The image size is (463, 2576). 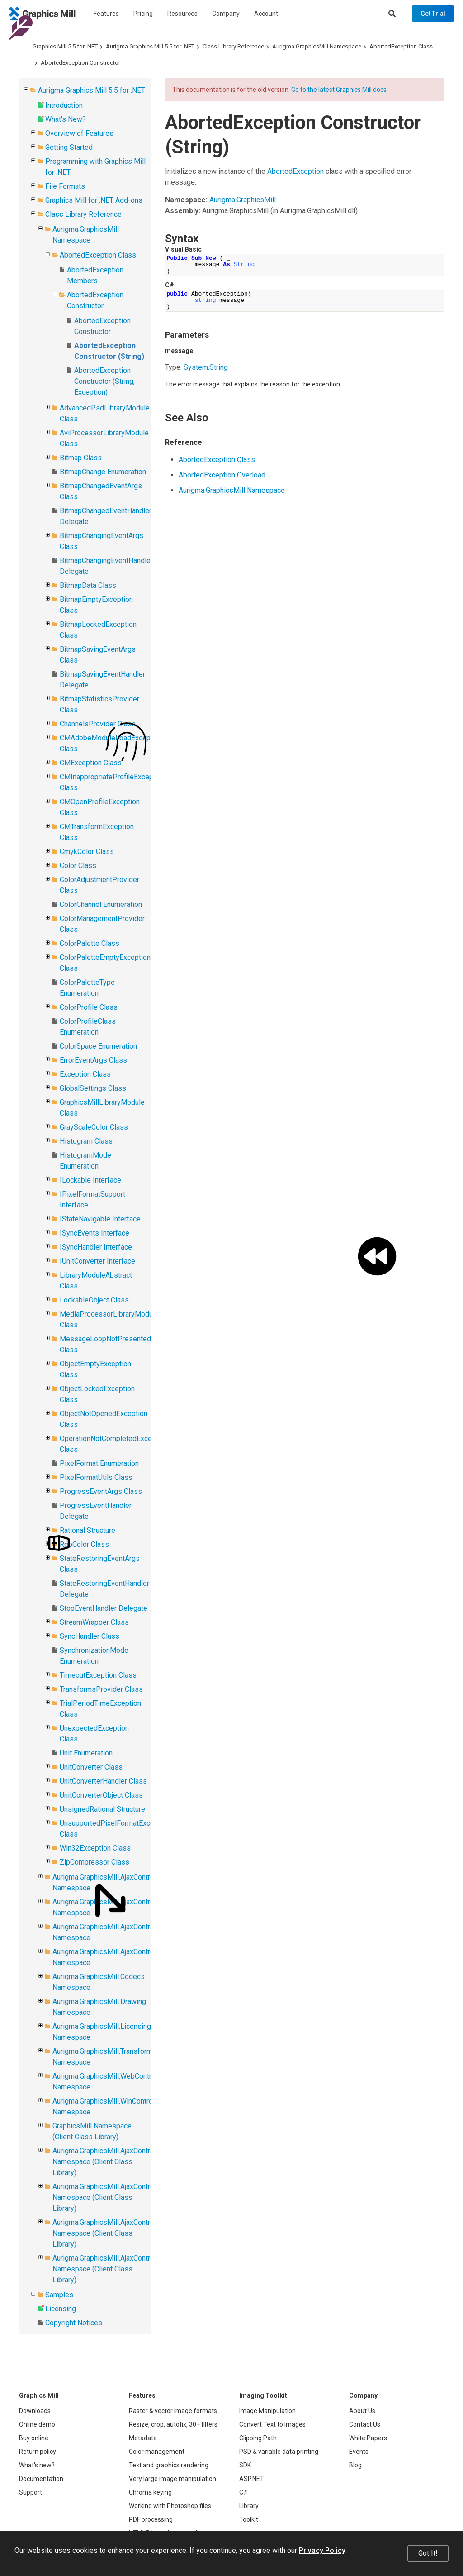 What do you see at coordinates (59, 1543) in the screenshot?
I see `view shipping or freight details` at bounding box center [59, 1543].